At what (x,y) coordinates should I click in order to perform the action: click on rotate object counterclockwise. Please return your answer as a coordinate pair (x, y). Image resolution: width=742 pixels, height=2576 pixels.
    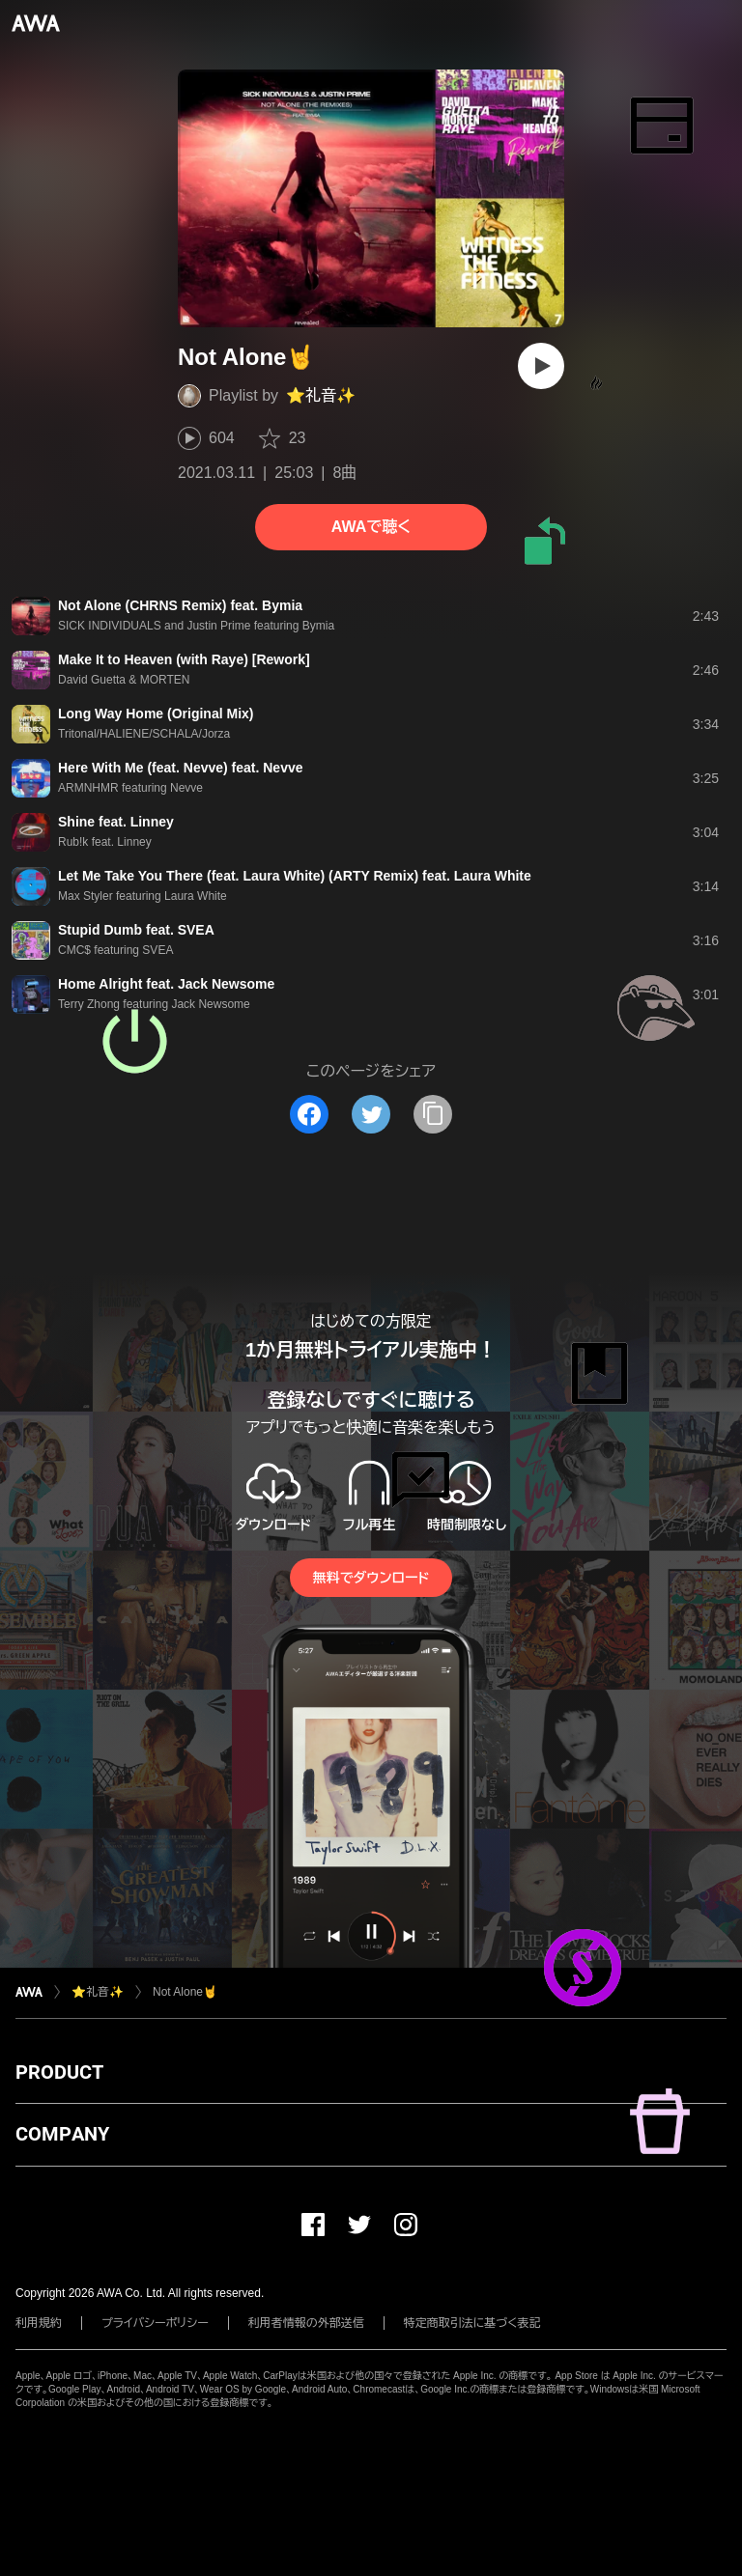
    Looking at the image, I should click on (545, 542).